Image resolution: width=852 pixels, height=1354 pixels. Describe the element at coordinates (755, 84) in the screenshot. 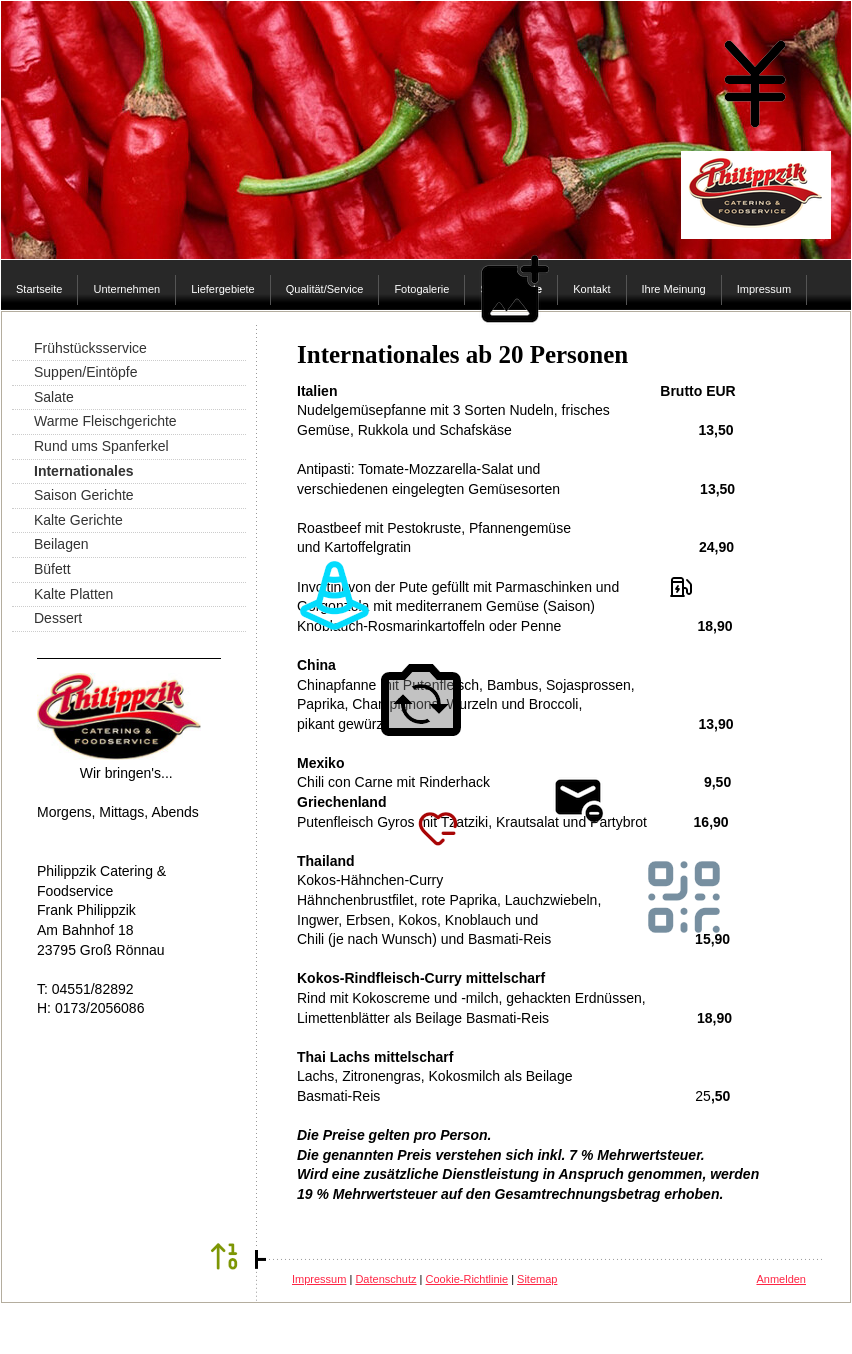

I see `view prices in japanese yen` at that location.